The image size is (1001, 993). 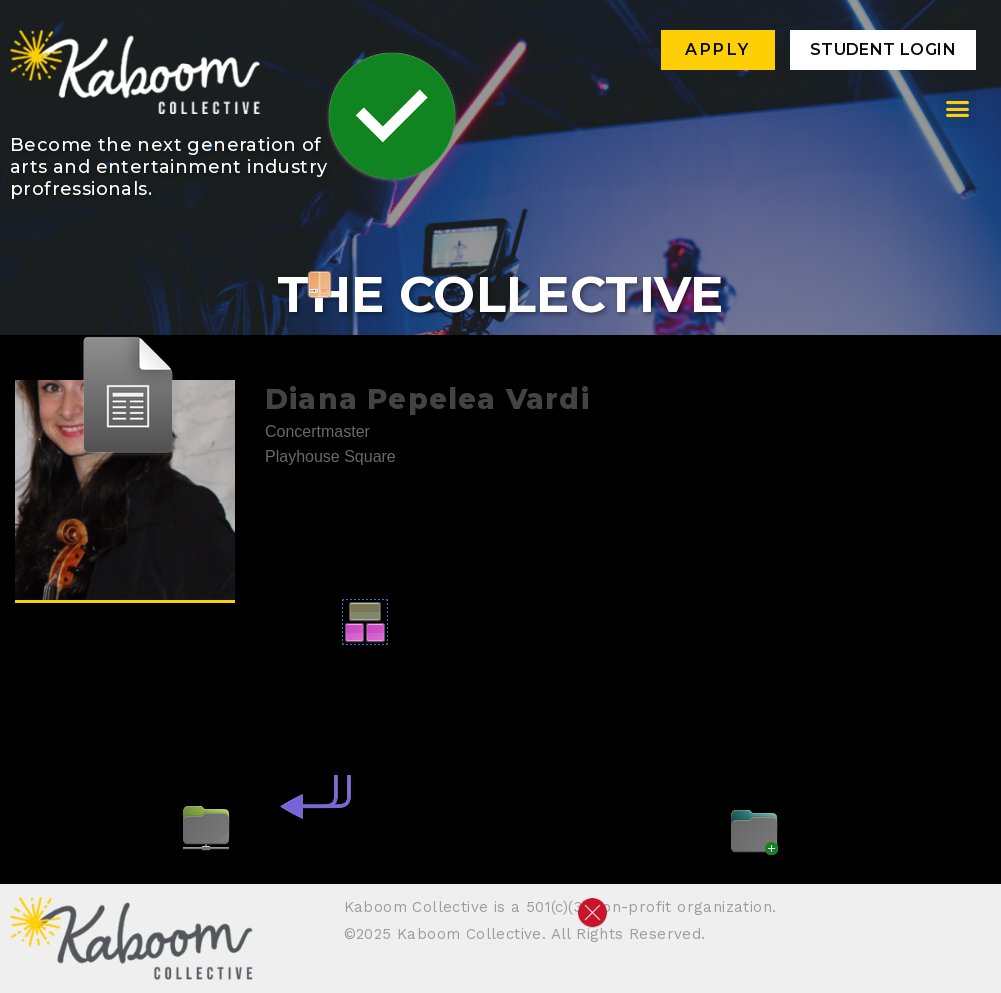 I want to click on confirm or accept an action, so click(x=392, y=116).